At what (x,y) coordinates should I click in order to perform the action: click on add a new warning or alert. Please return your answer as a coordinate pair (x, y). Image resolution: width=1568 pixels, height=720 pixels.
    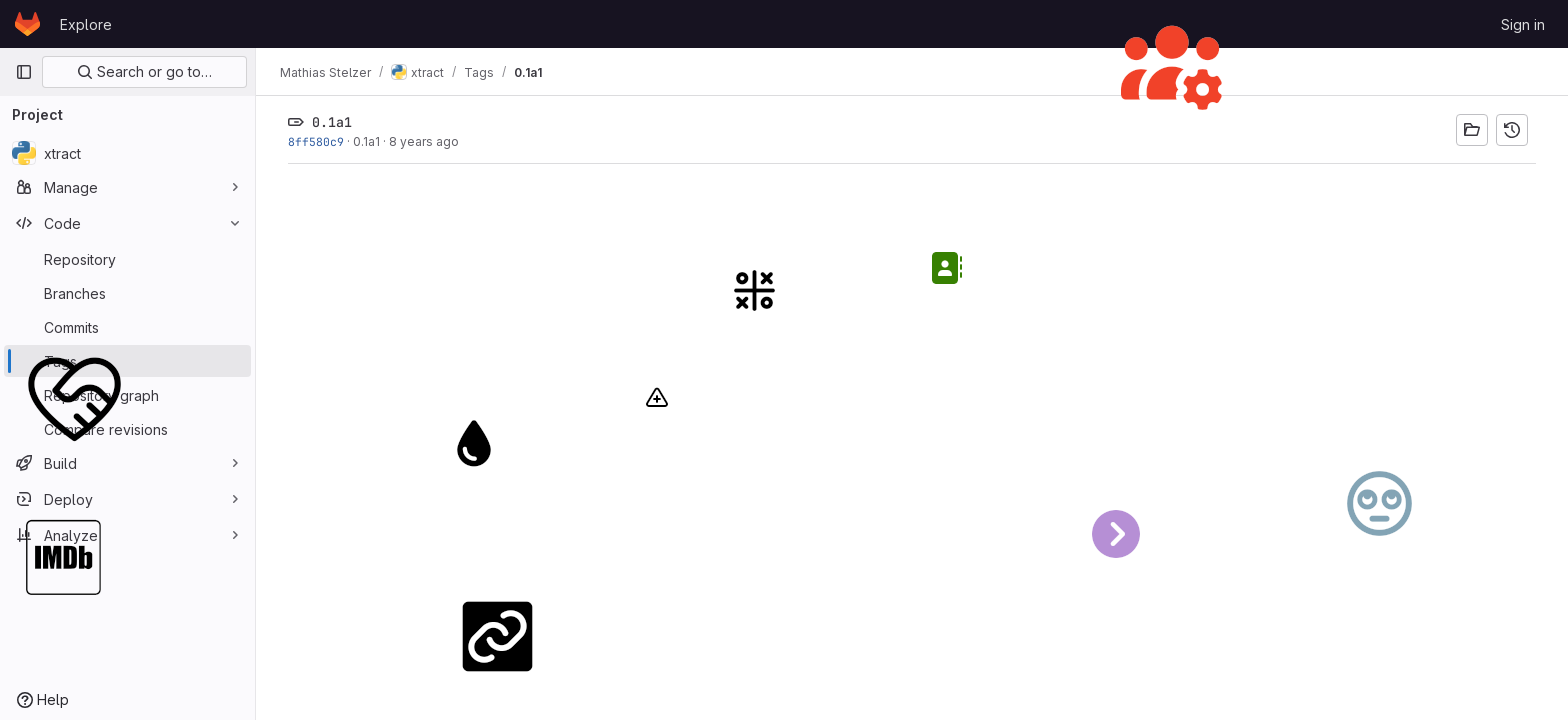
    Looking at the image, I should click on (657, 398).